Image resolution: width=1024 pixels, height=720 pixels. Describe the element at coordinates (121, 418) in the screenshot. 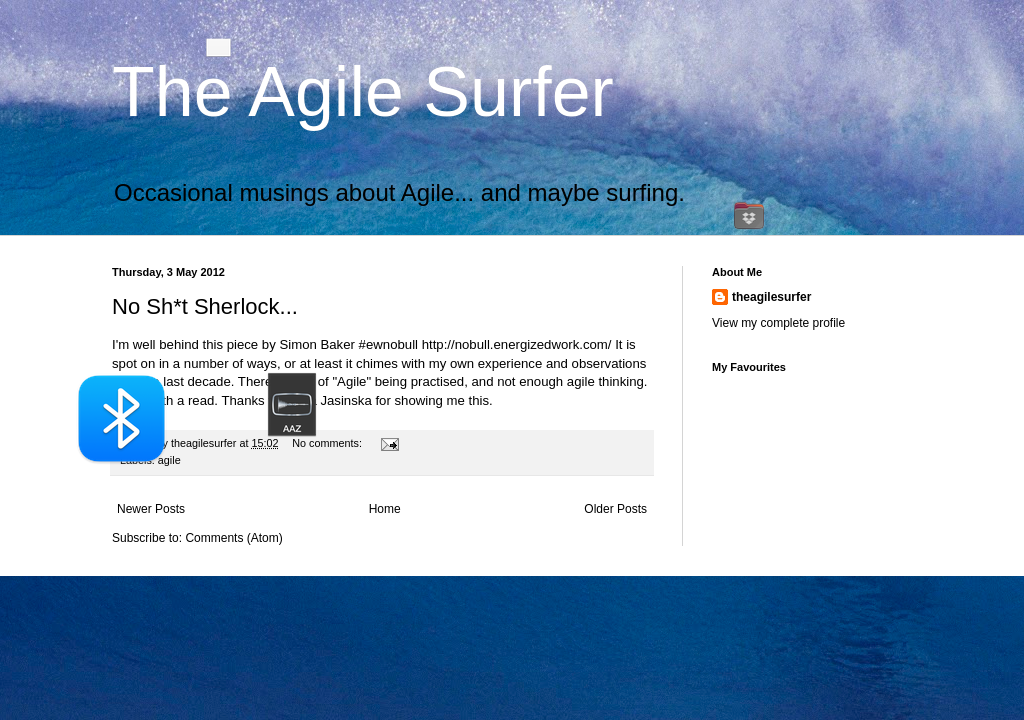

I see `toggle bluetooth connectivity on or off` at that location.